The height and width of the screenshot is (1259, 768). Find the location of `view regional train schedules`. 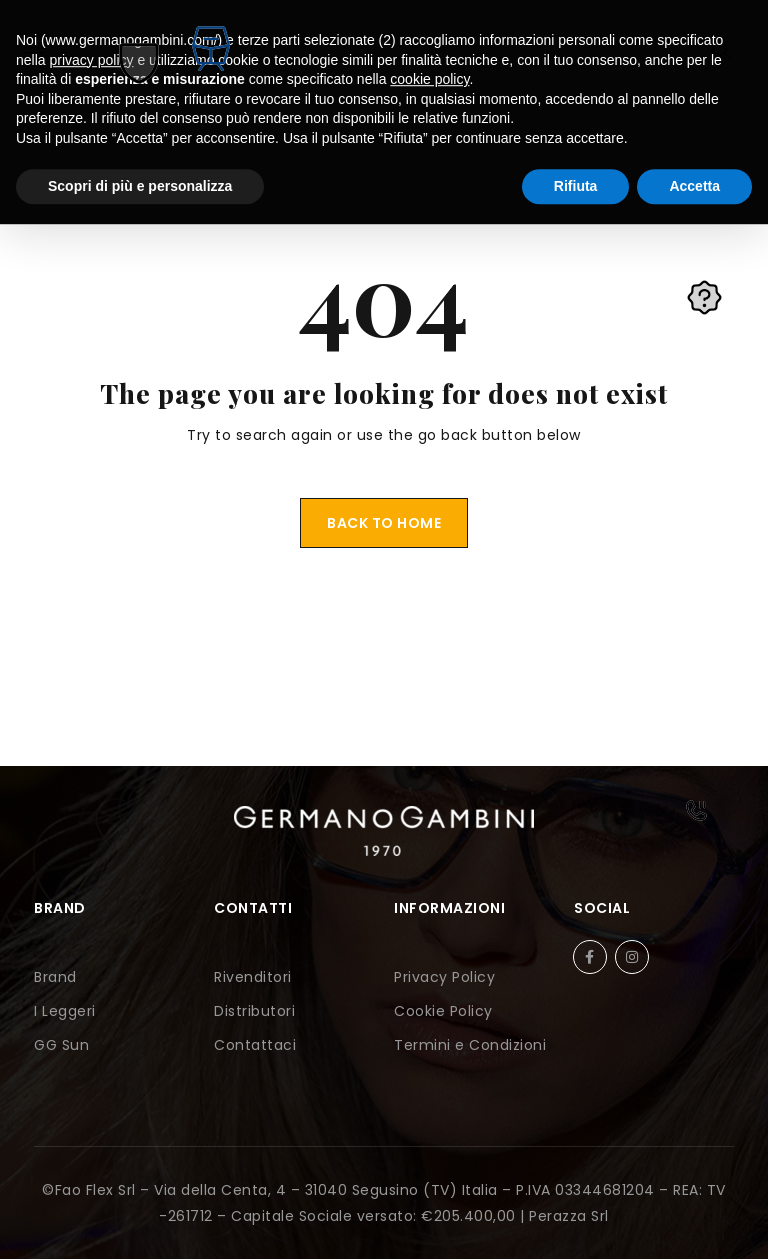

view regional train schedules is located at coordinates (211, 47).